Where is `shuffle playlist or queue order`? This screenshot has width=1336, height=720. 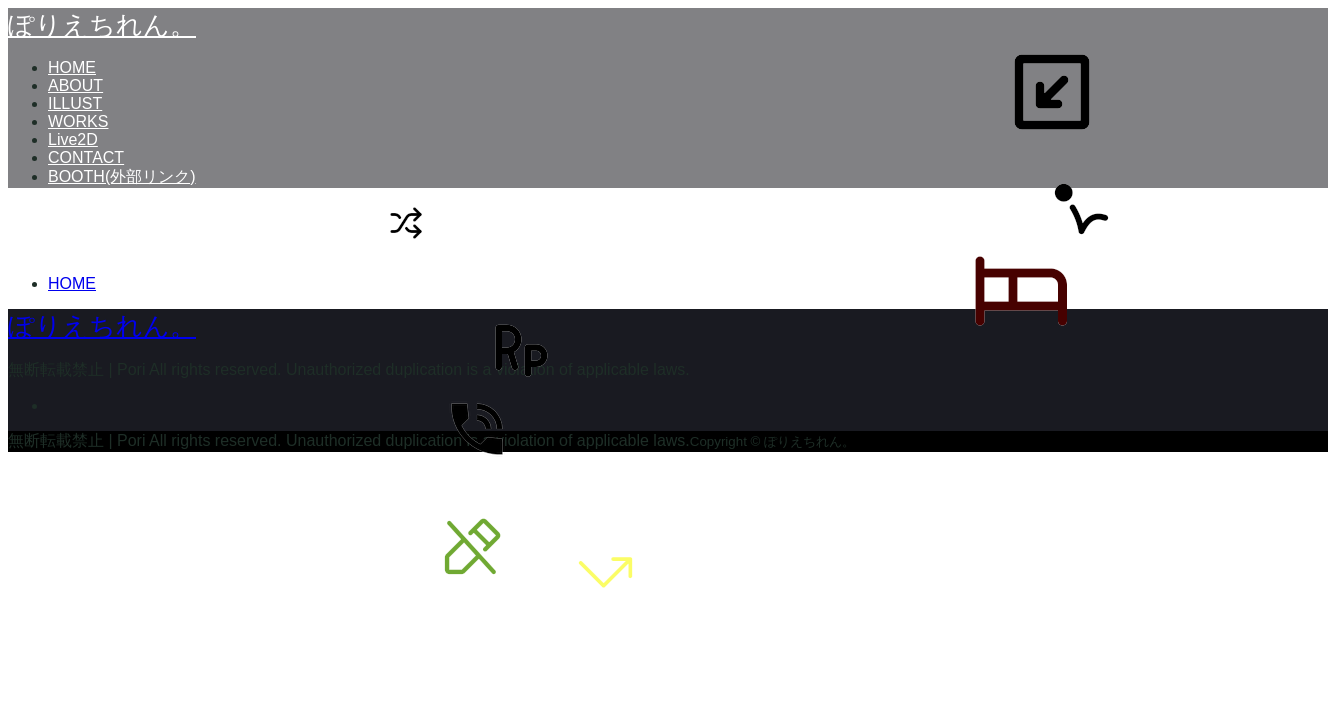 shuffle playlist or queue order is located at coordinates (406, 223).